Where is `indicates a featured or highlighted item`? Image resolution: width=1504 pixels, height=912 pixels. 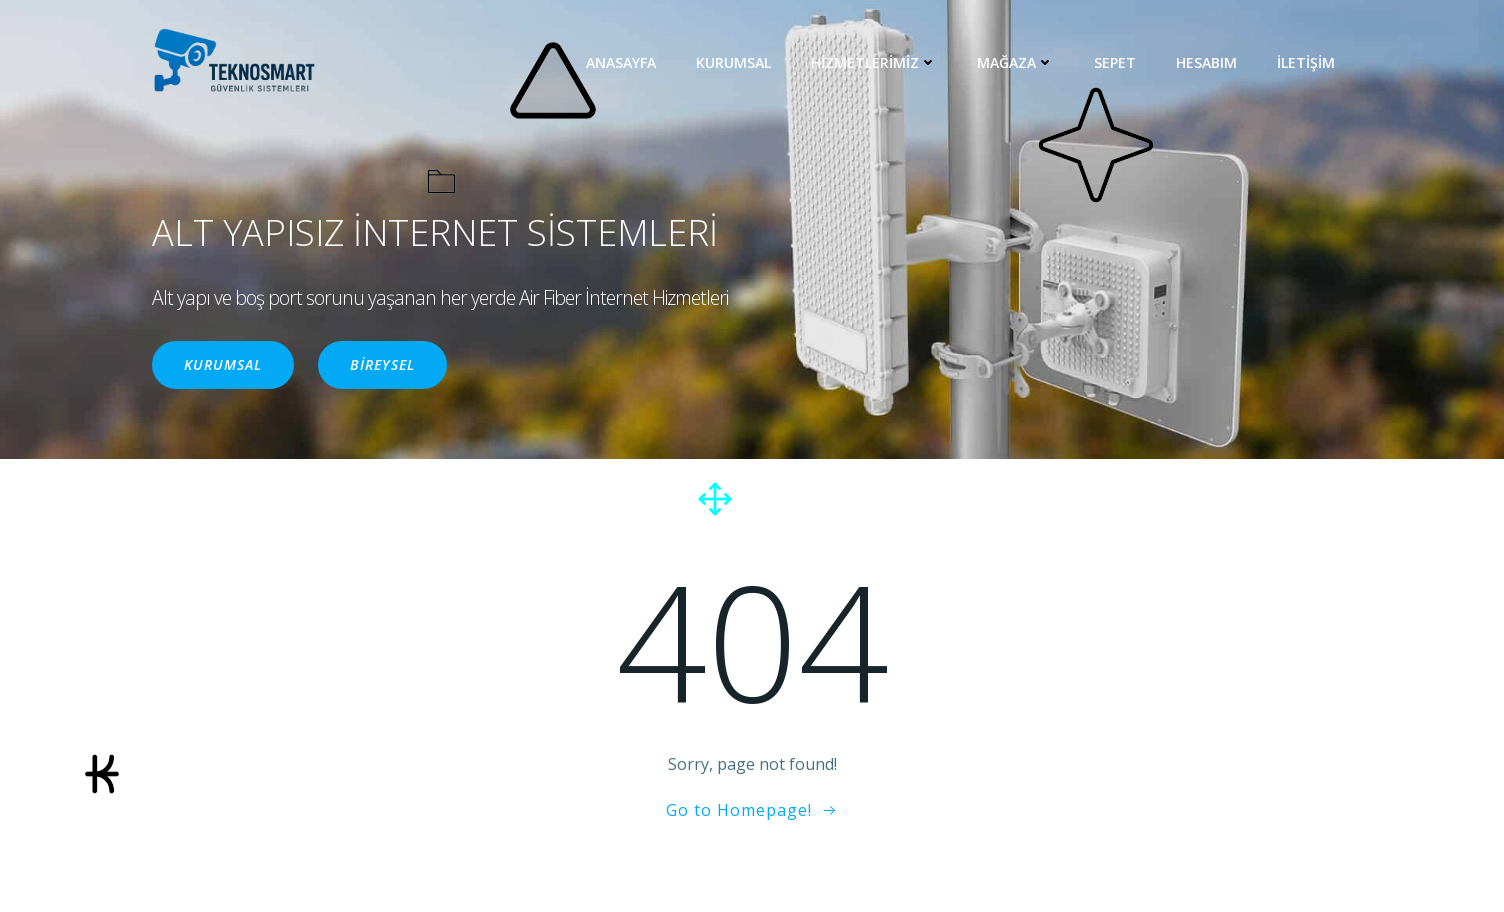 indicates a featured or highlighted item is located at coordinates (1096, 145).